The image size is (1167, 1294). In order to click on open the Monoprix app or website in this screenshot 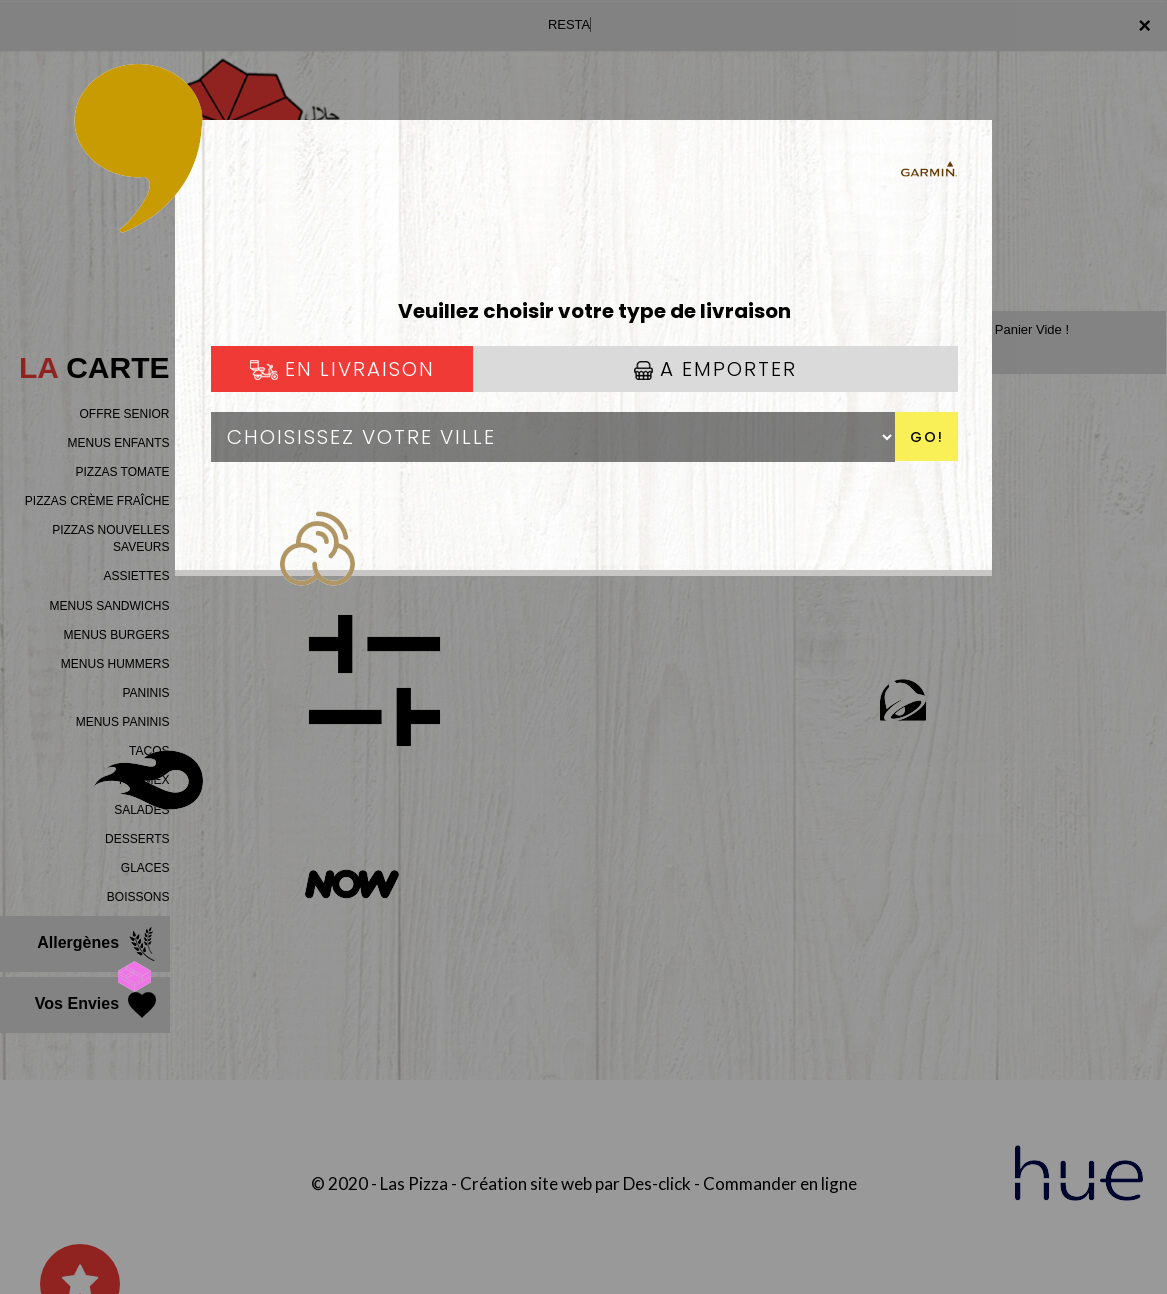, I will do `click(138, 148)`.